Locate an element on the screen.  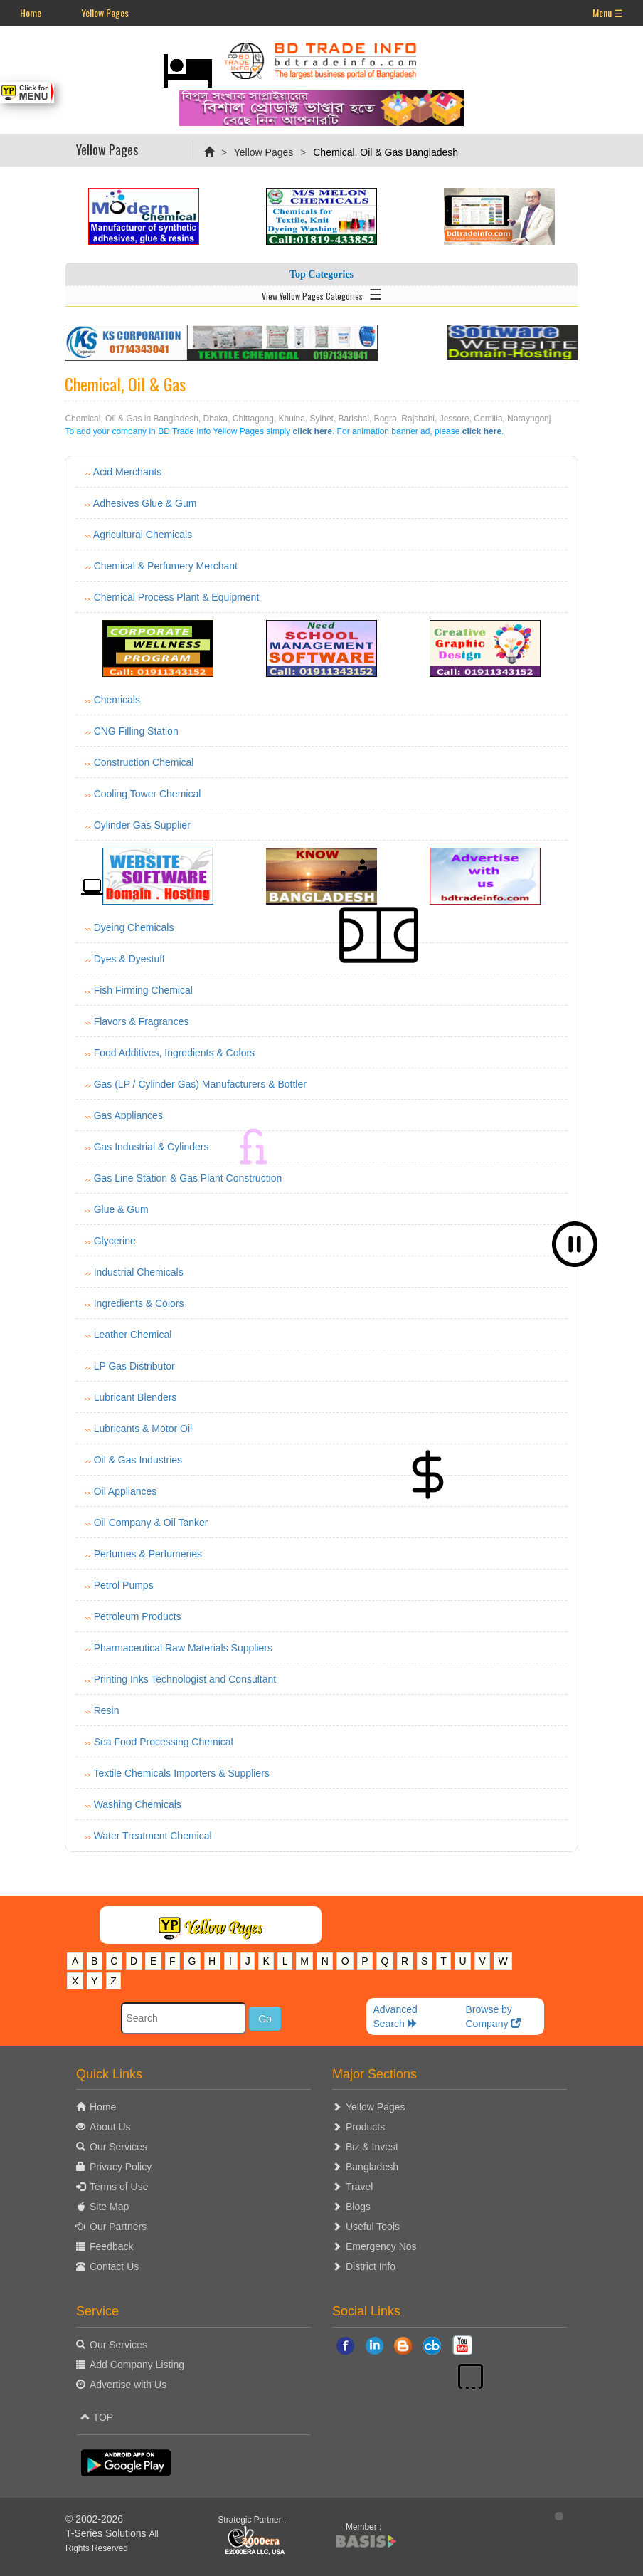
view basketball court availability is located at coordinates (378, 935).